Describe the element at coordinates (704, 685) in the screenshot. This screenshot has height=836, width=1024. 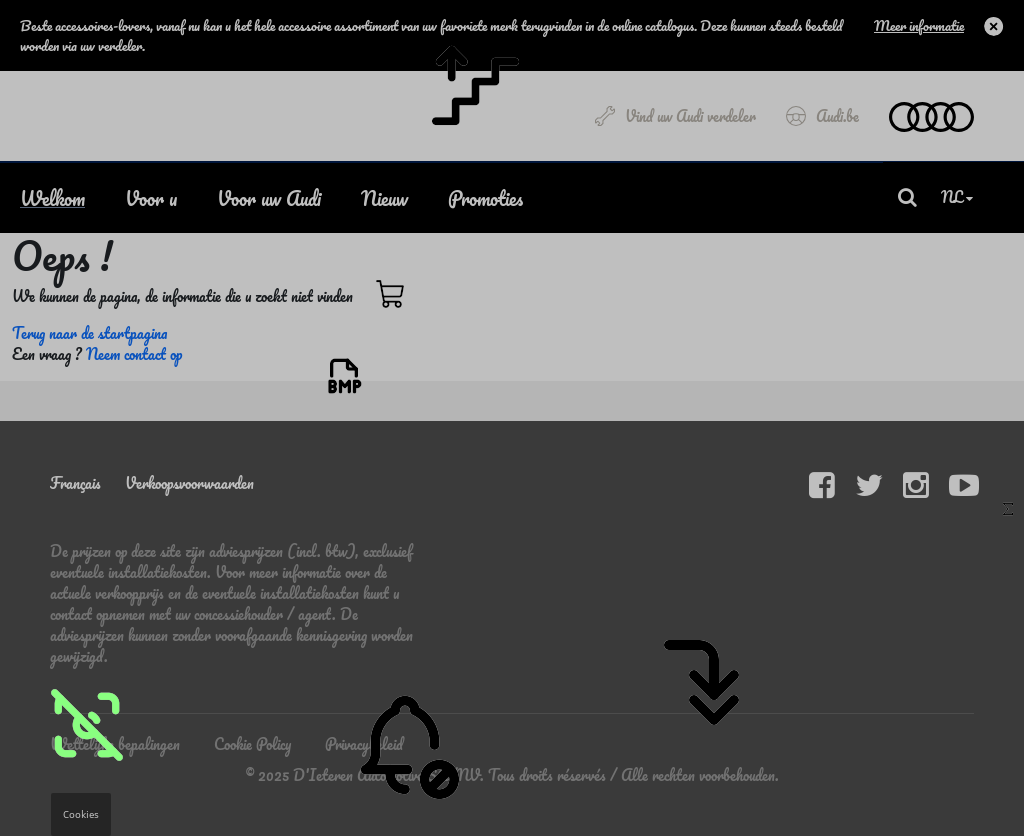
I see `navigate to nested or sub-level content` at that location.